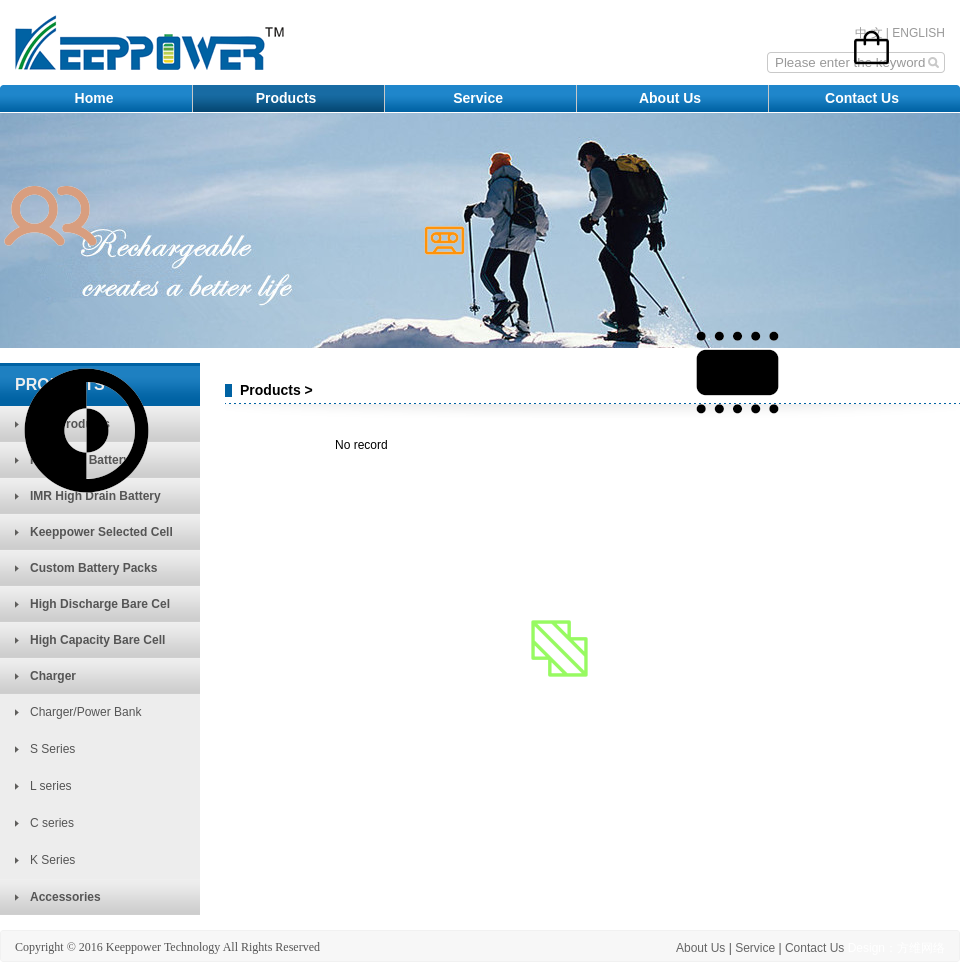 This screenshot has width=960, height=972. What do you see at coordinates (871, 49) in the screenshot?
I see `view your shopping bag` at bounding box center [871, 49].